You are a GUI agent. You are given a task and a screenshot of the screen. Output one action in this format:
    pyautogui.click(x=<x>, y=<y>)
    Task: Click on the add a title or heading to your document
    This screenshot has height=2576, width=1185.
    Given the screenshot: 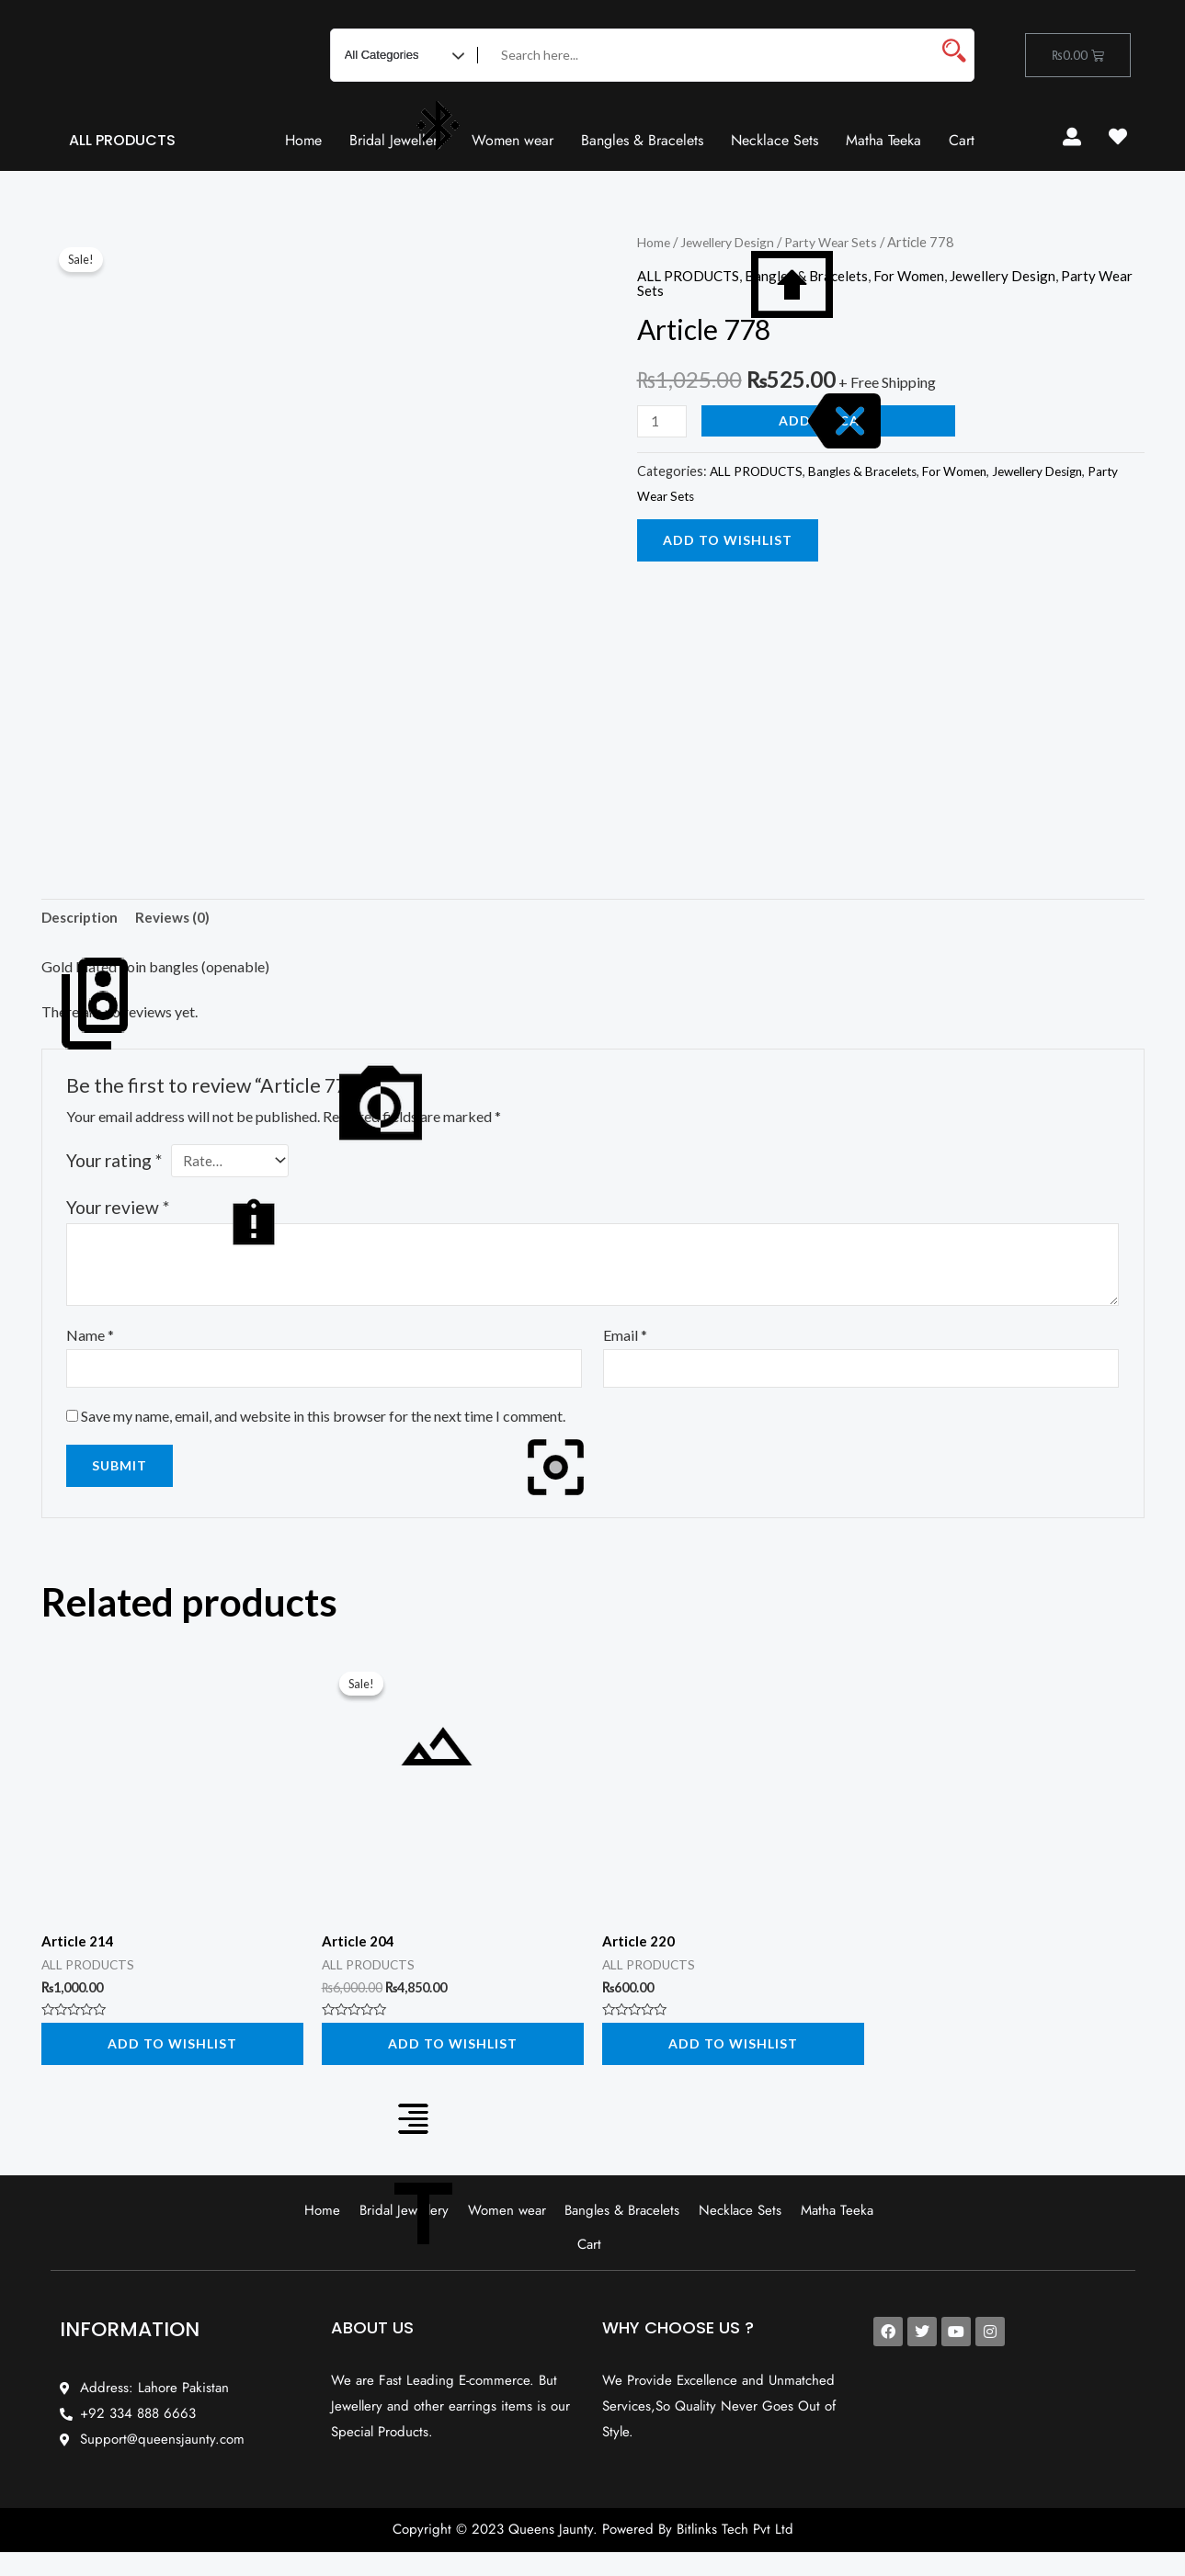 What is the action you would take?
    pyautogui.click(x=423, y=2215)
    